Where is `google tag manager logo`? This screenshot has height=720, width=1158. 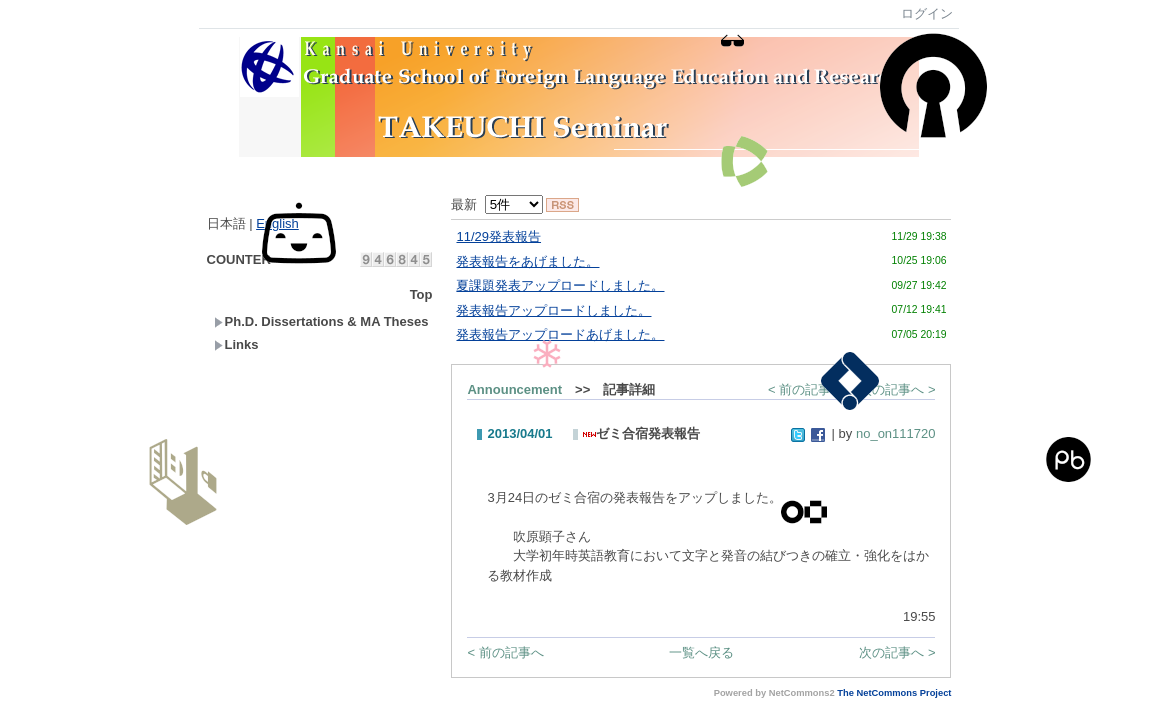
google tag manager logo is located at coordinates (850, 381).